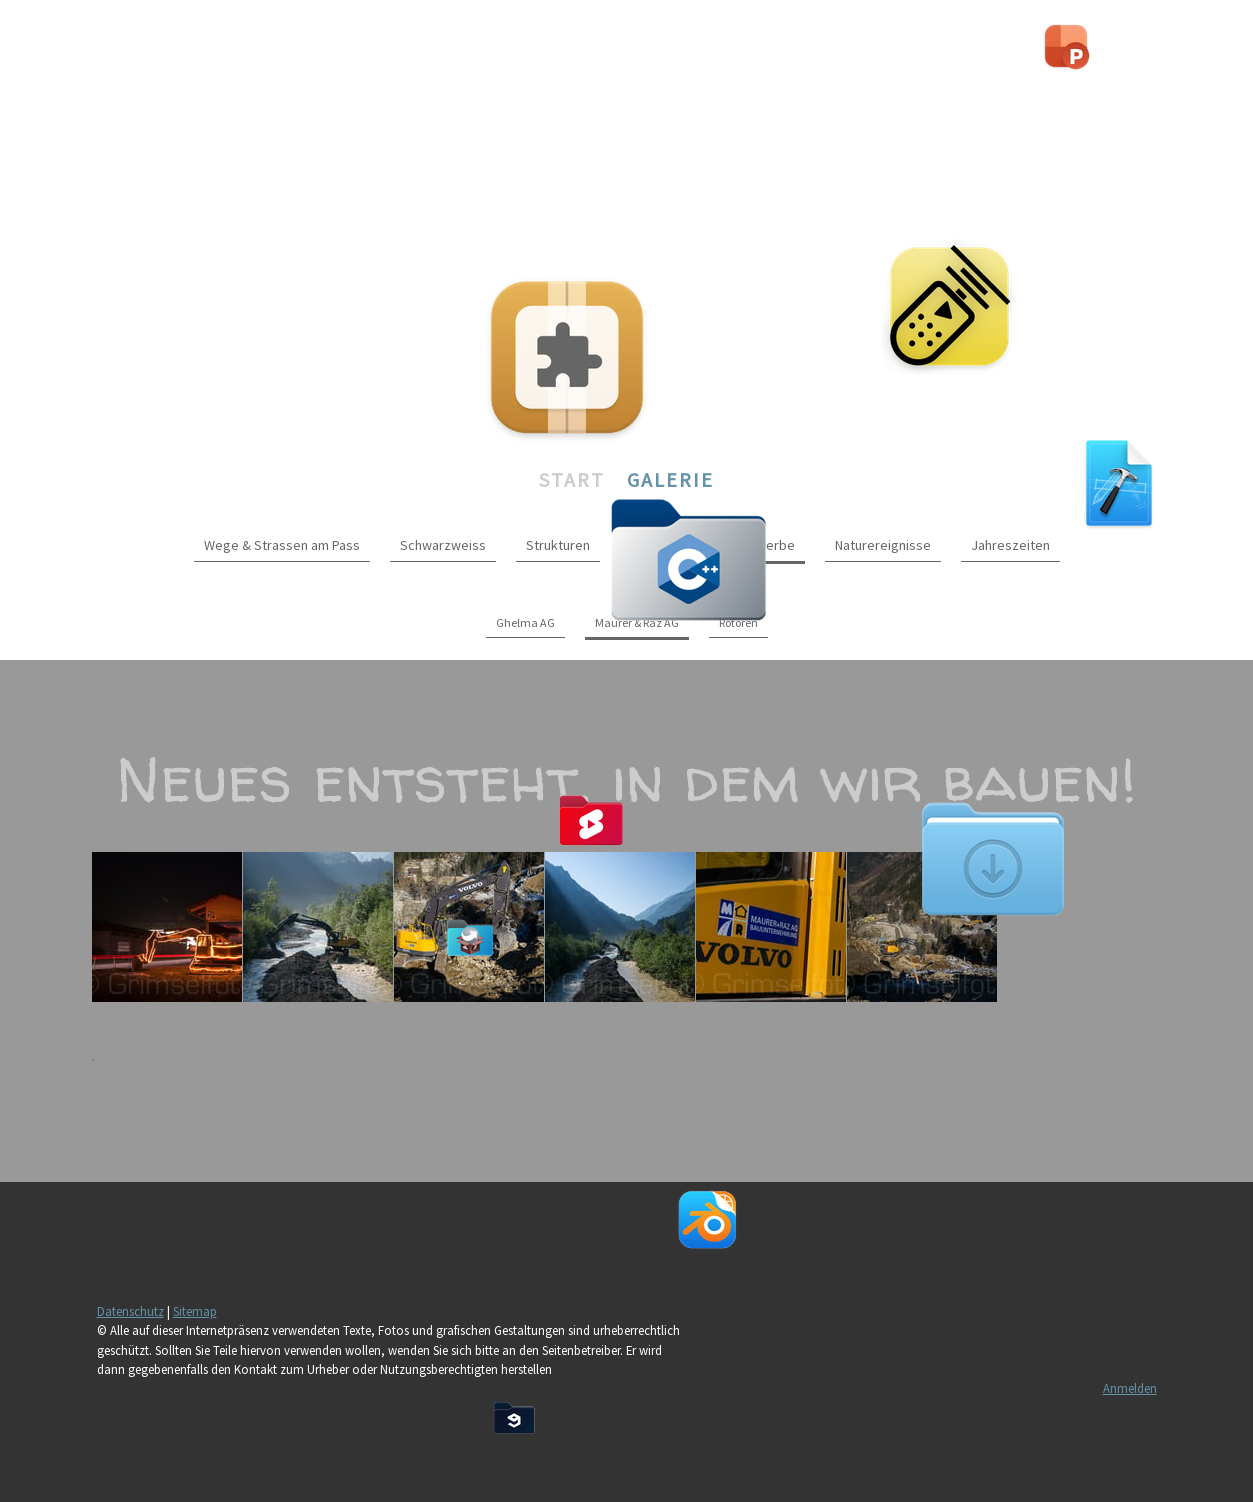  What do you see at coordinates (707, 1219) in the screenshot?
I see `open Blender 3D modeling application` at bounding box center [707, 1219].